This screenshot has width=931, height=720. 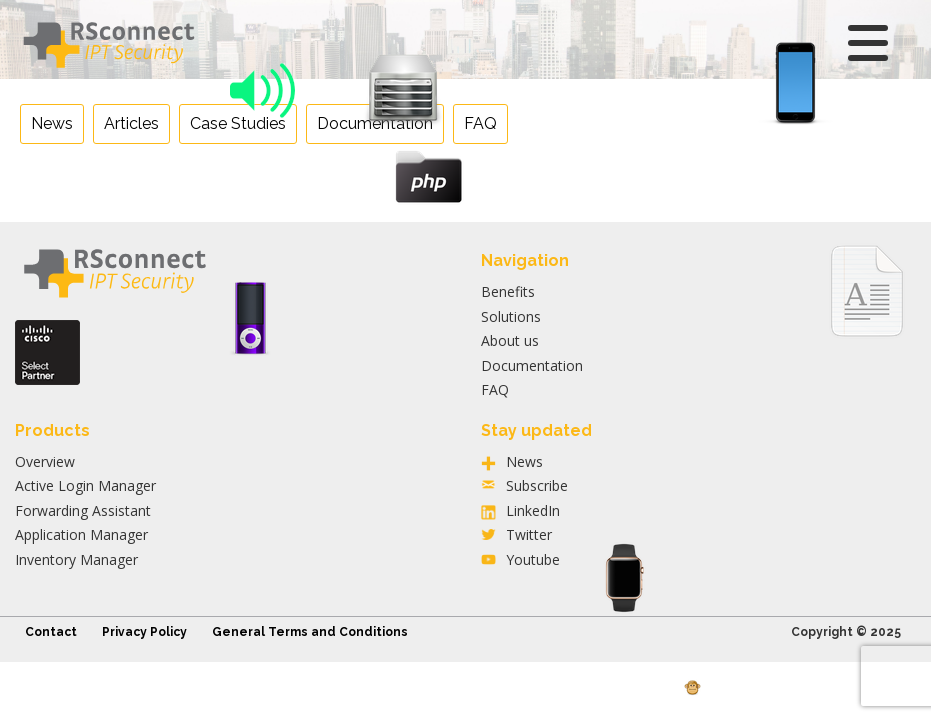 I want to click on monkey face emoji for expressing playfulness, so click(x=692, y=687).